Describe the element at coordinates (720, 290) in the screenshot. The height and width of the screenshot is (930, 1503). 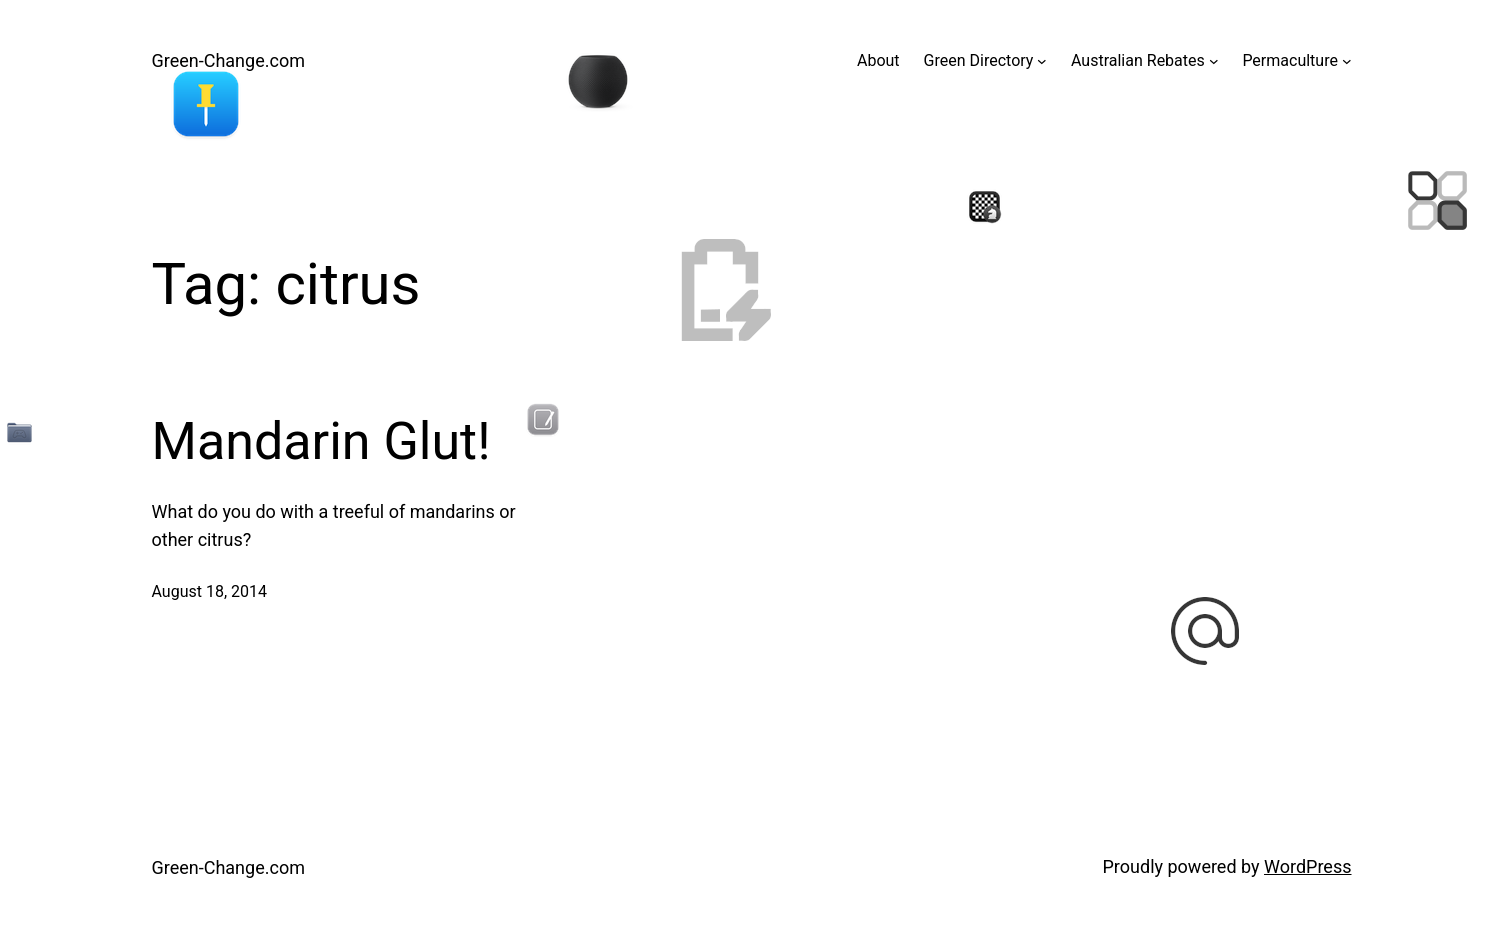
I see `indicates battery is low but currently charging` at that location.